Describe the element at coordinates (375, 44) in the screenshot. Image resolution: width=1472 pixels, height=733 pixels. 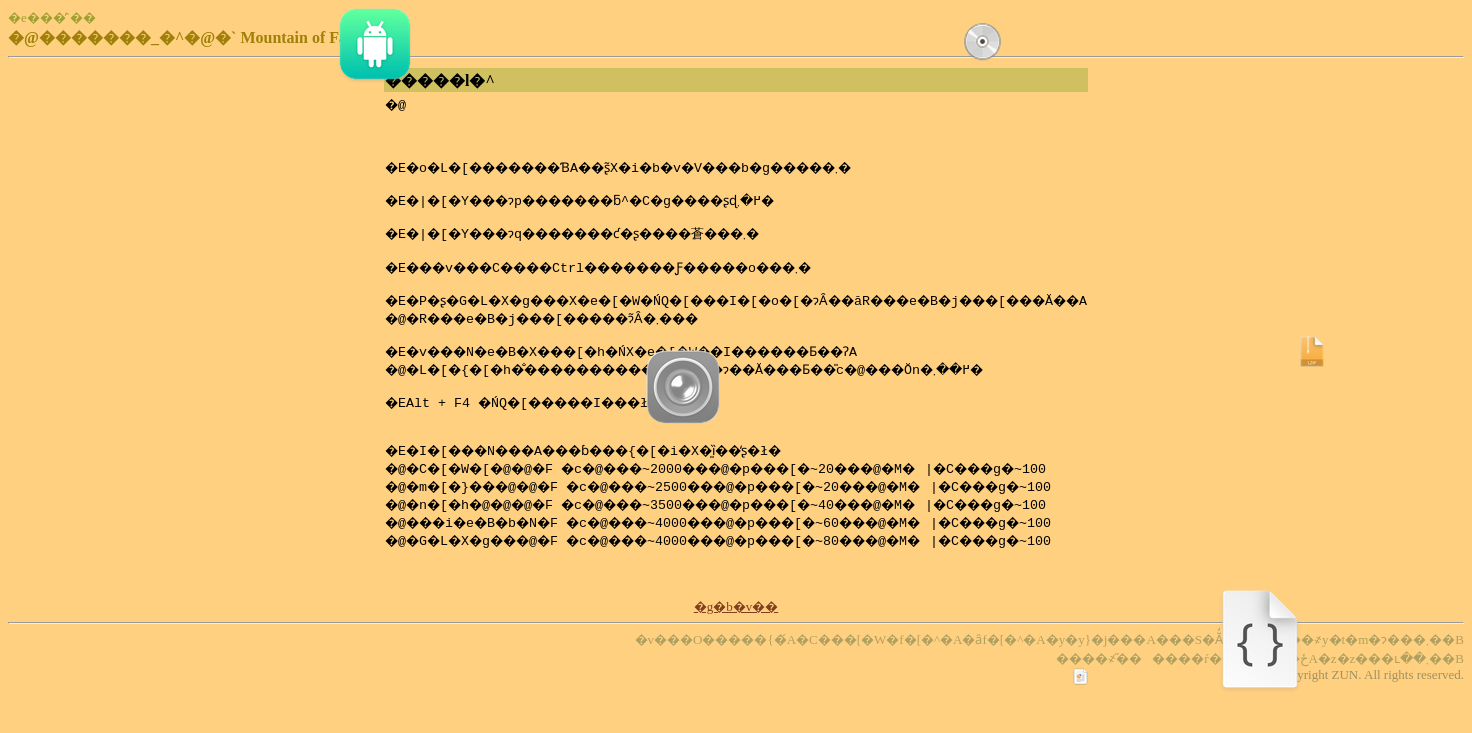
I see `launch anbox android emulator` at that location.